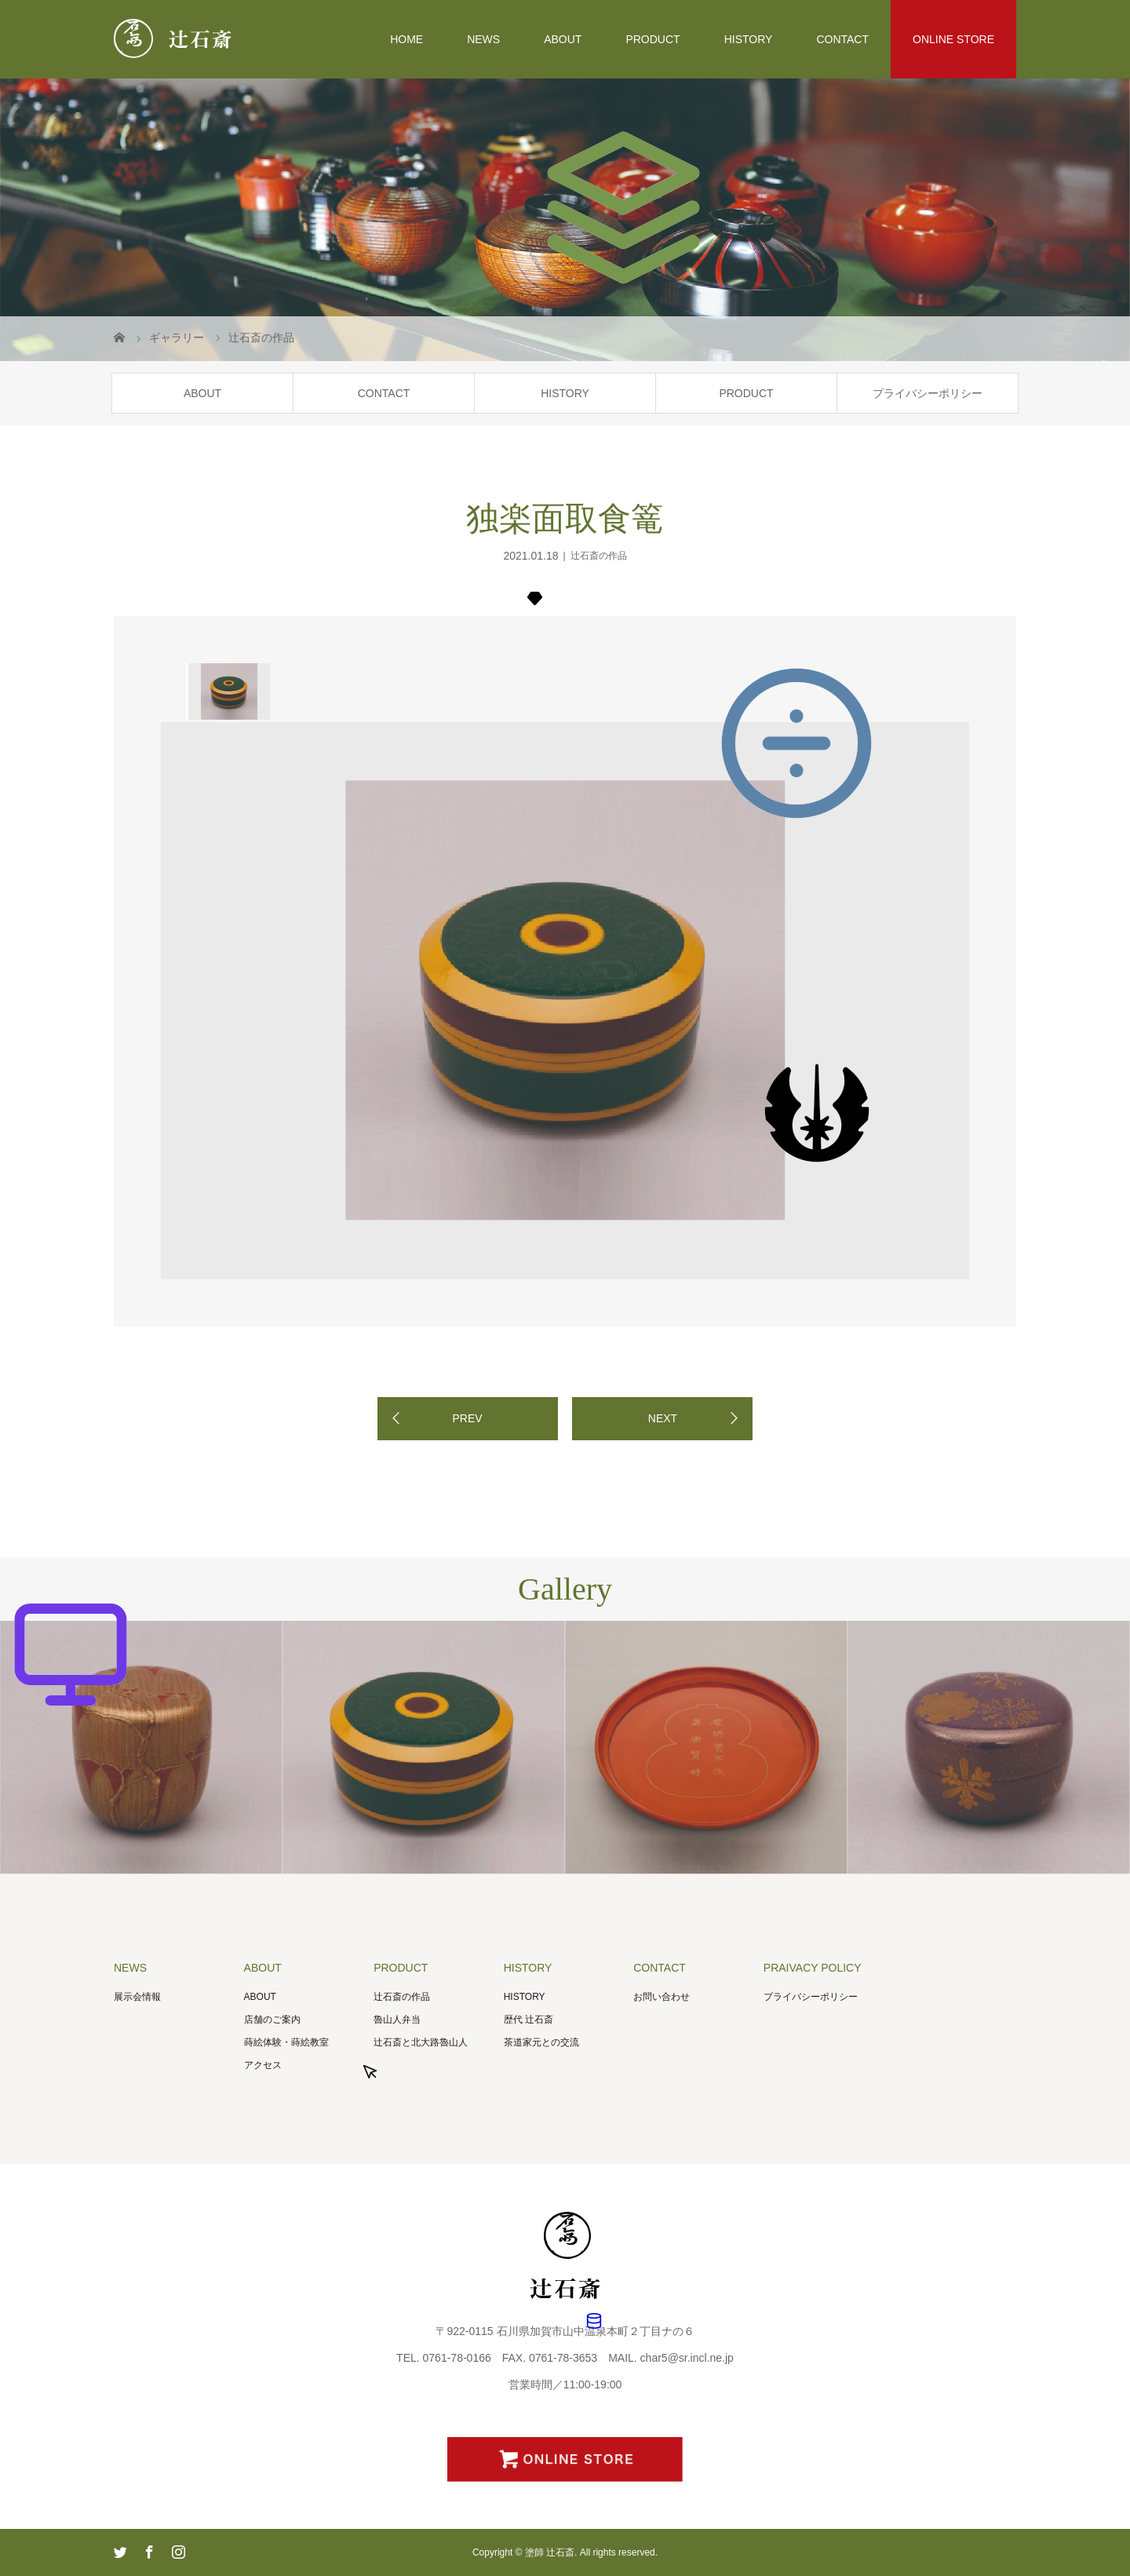 The height and width of the screenshot is (2576, 1130). I want to click on cursor selection tool, so click(370, 2072).